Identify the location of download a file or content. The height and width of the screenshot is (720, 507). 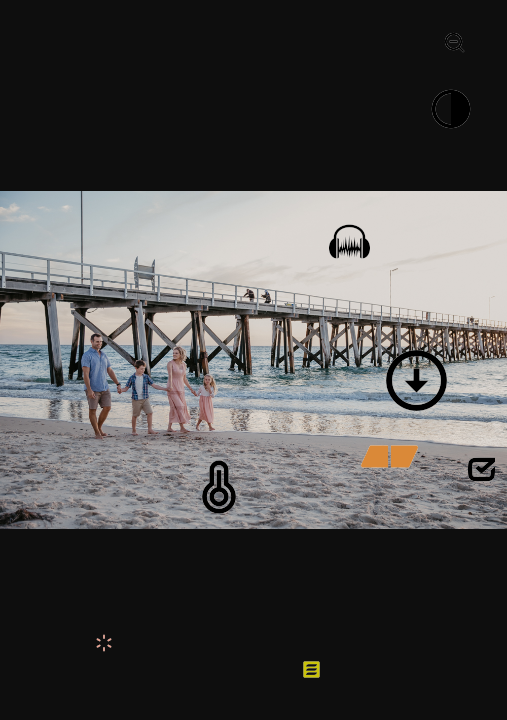
(416, 380).